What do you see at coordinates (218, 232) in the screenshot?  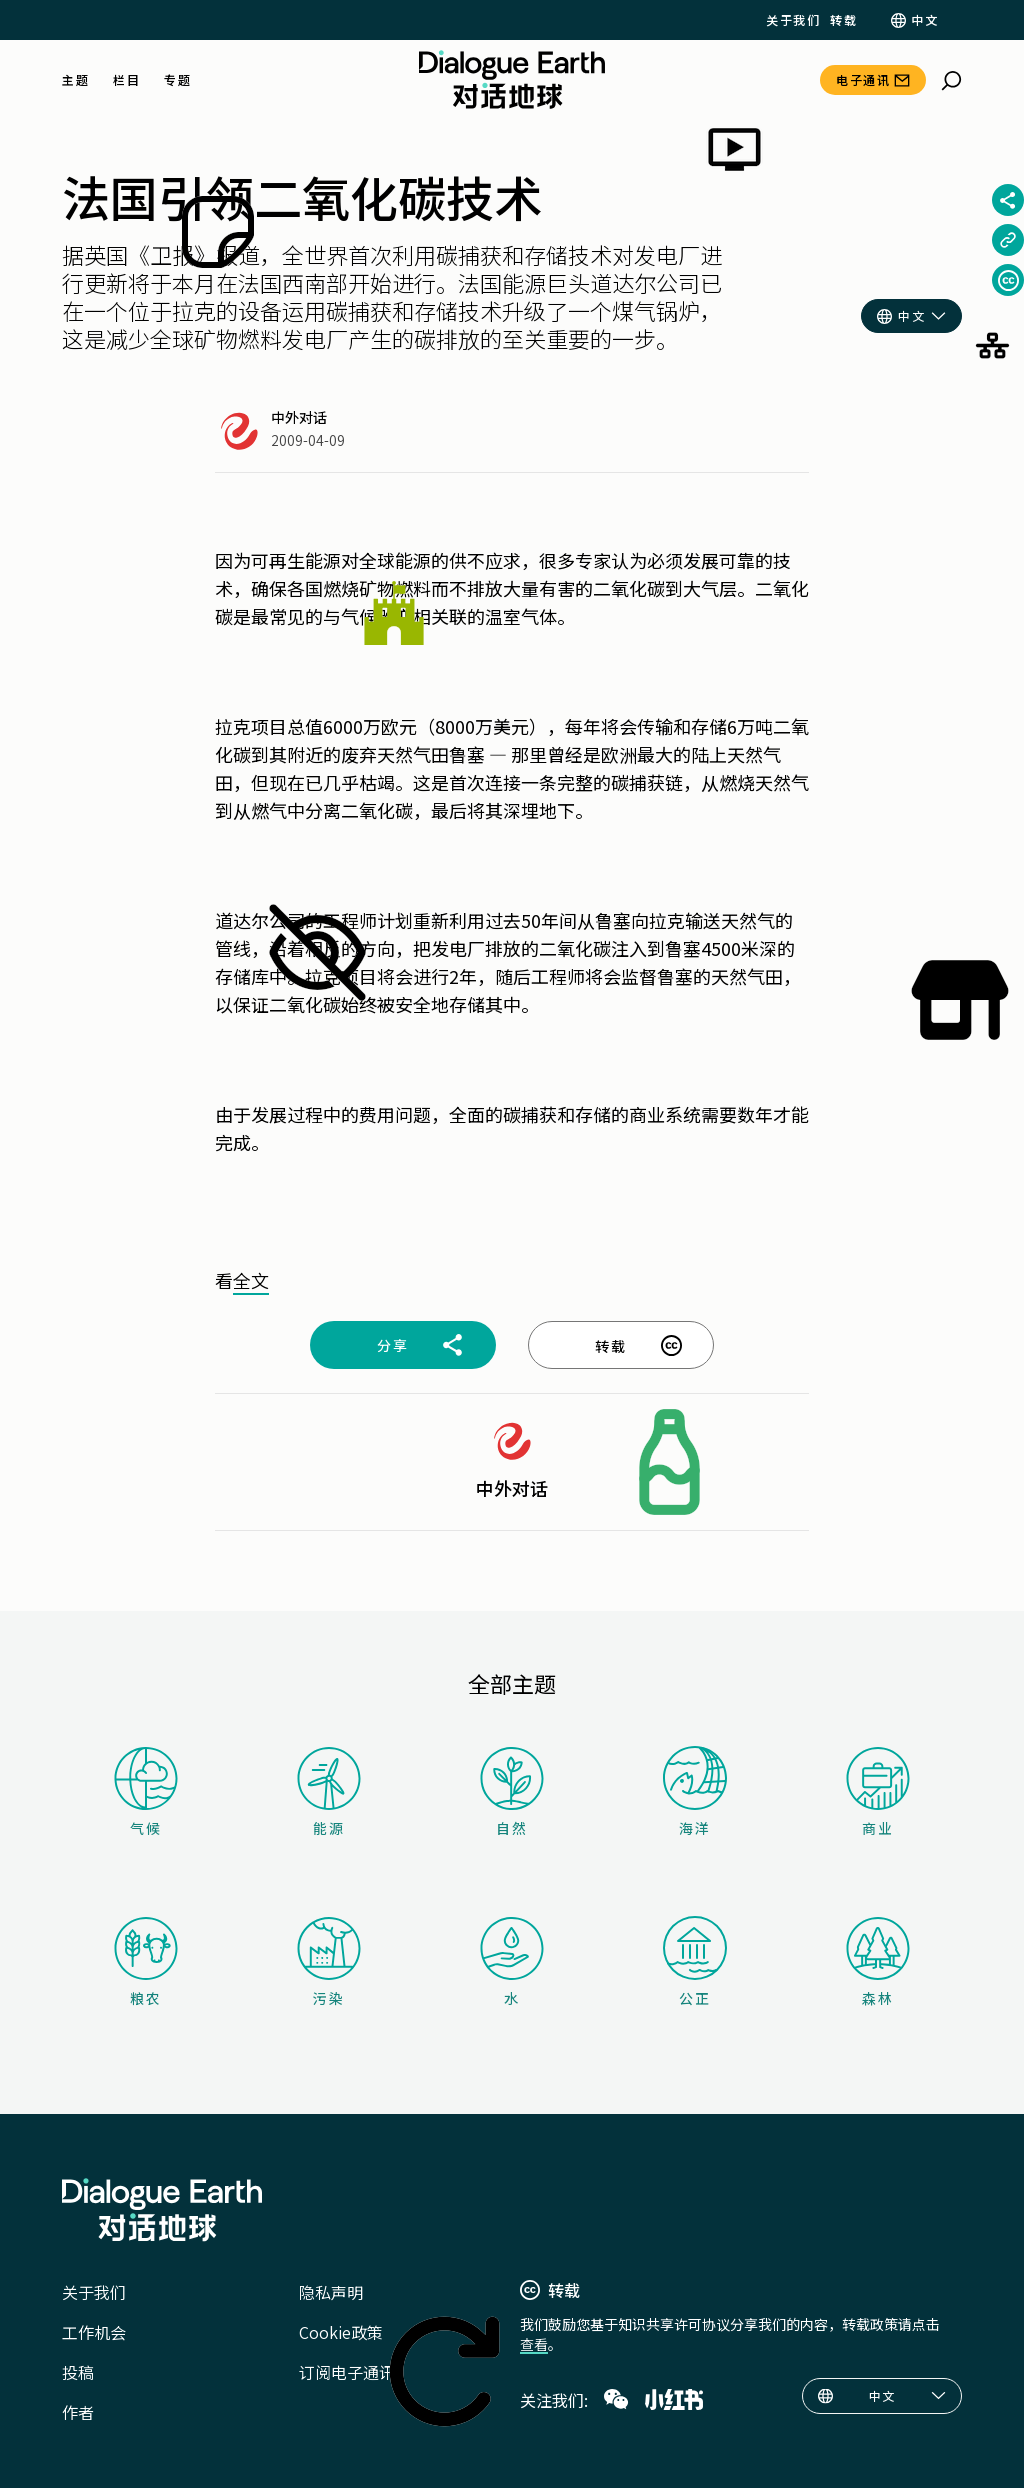 I see `add a sticker to your message` at bounding box center [218, 232].